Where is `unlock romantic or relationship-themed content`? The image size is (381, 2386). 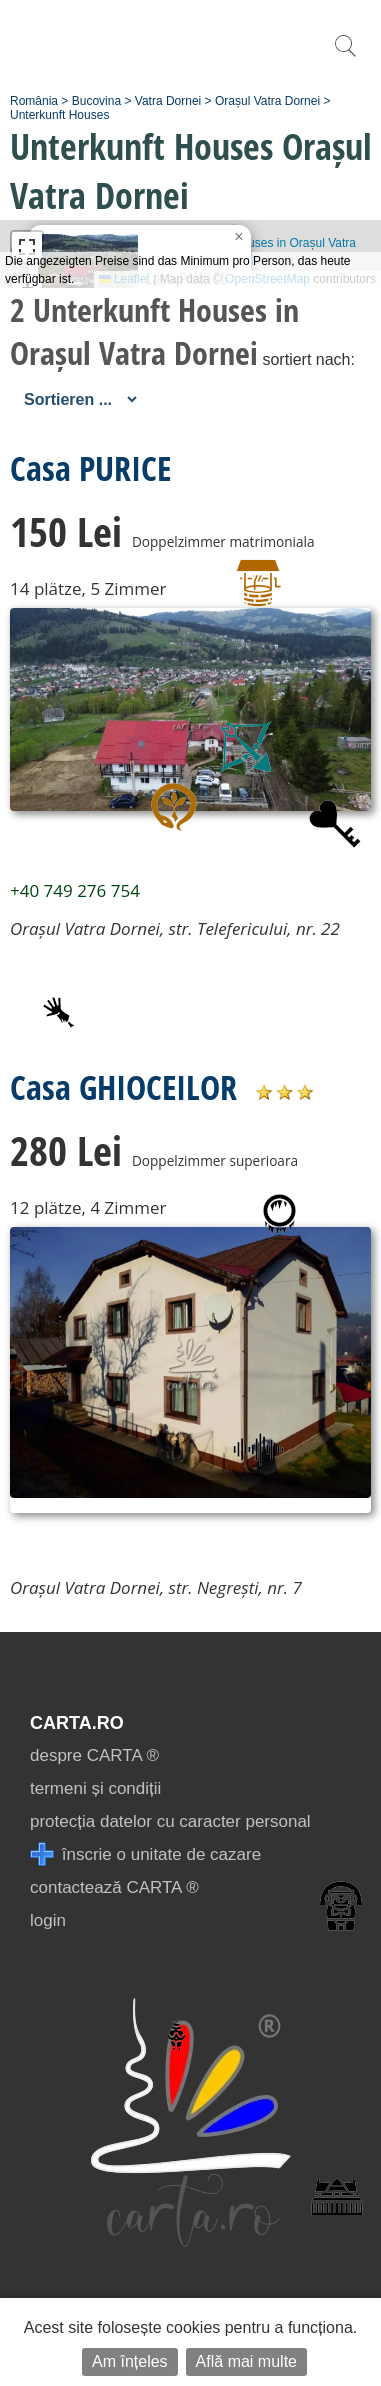
unlock romantic or relationship-themed content is located at coordinates (335, 824).